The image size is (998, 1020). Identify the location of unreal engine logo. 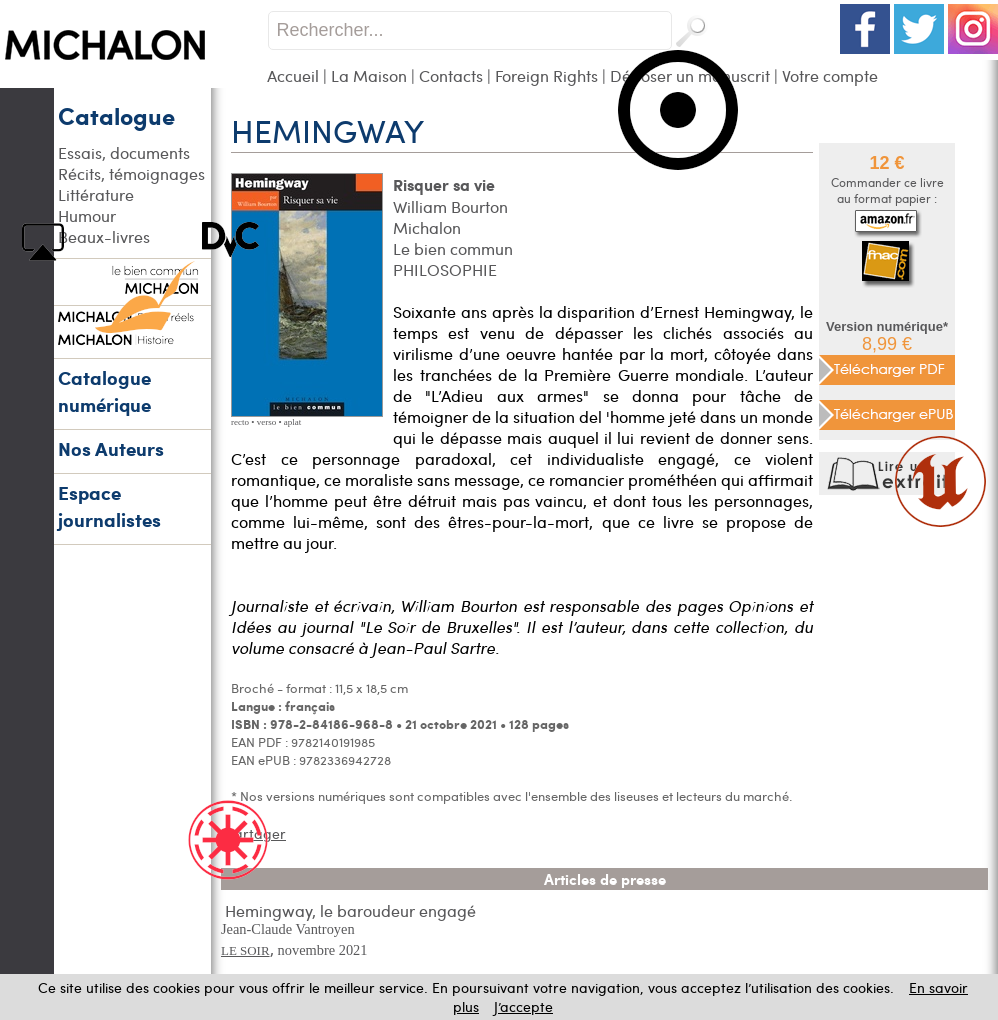
(940, 481).